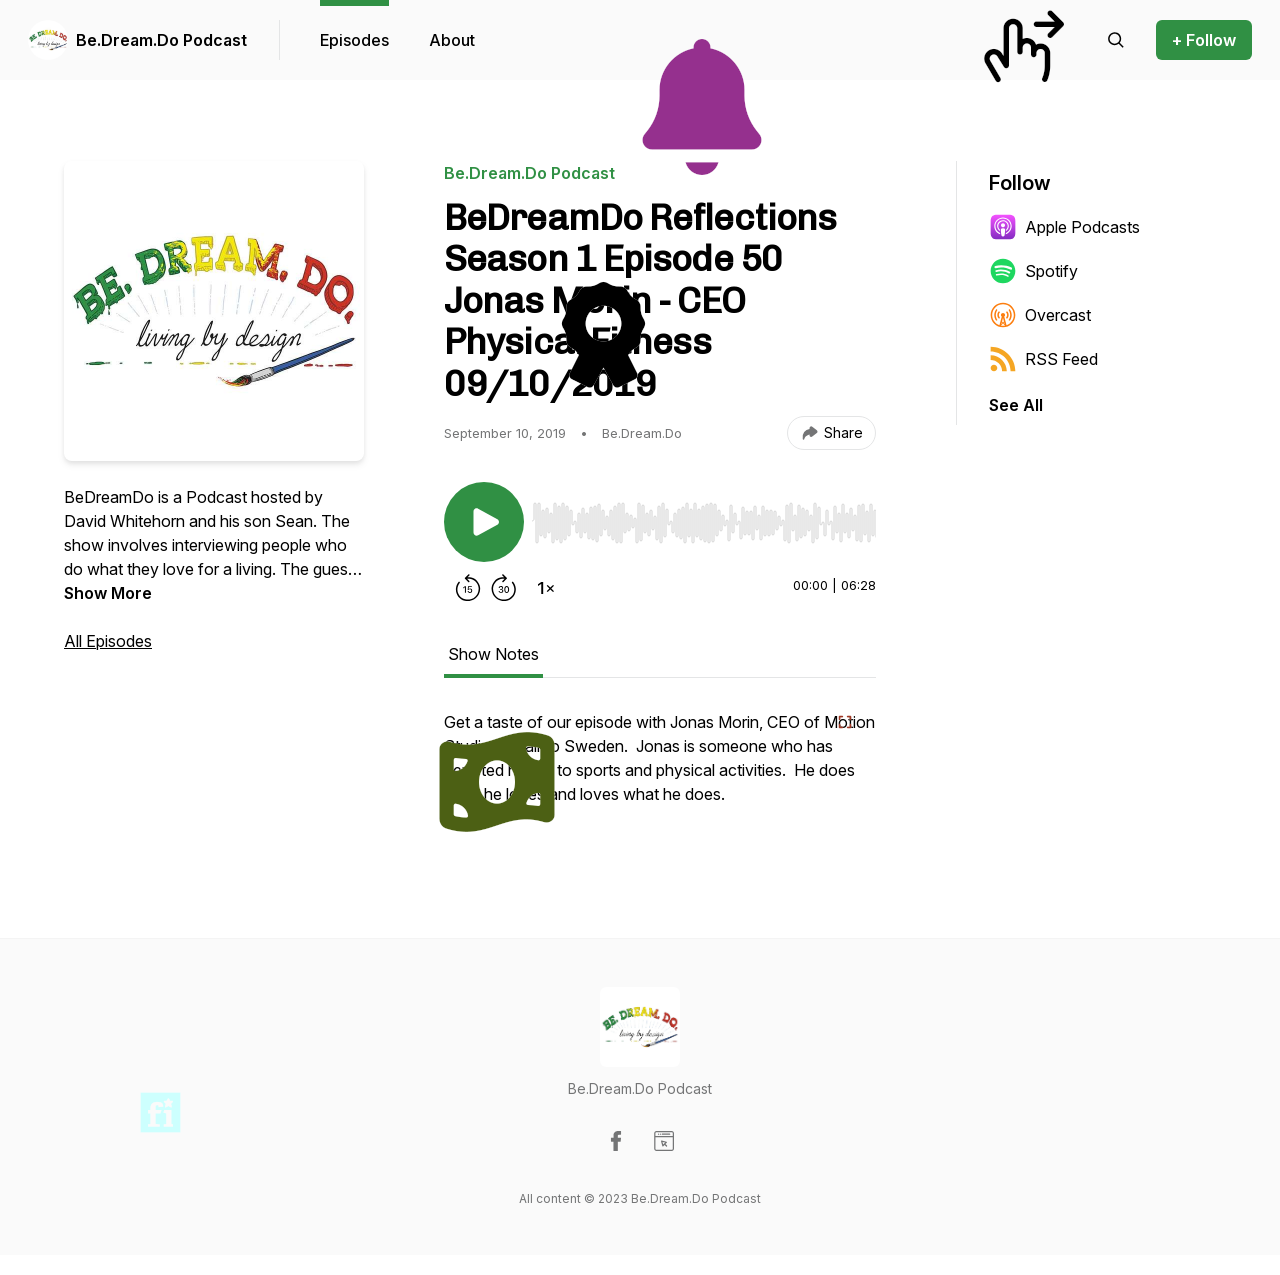  I want to click on swipe right to continue or advance, so click(1020, 49).